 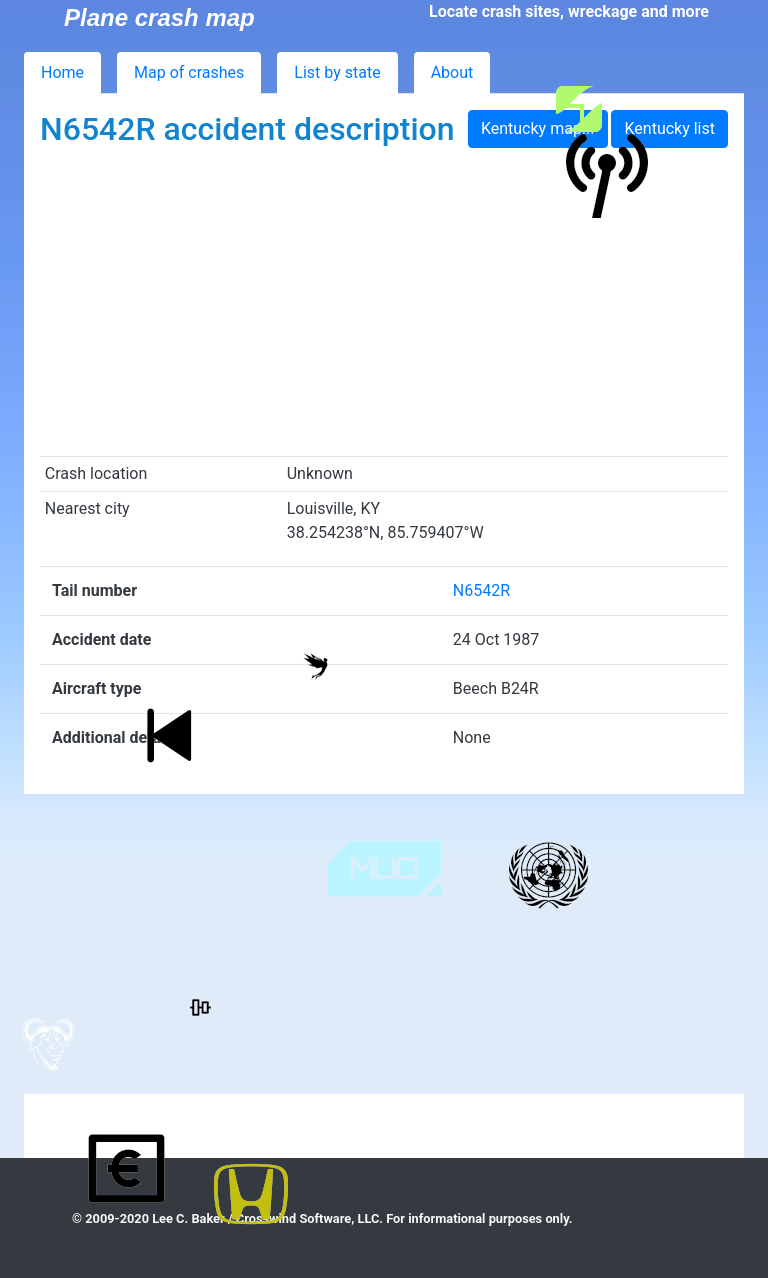 I want to click on podcast index logo, so click(x=607, y=176).